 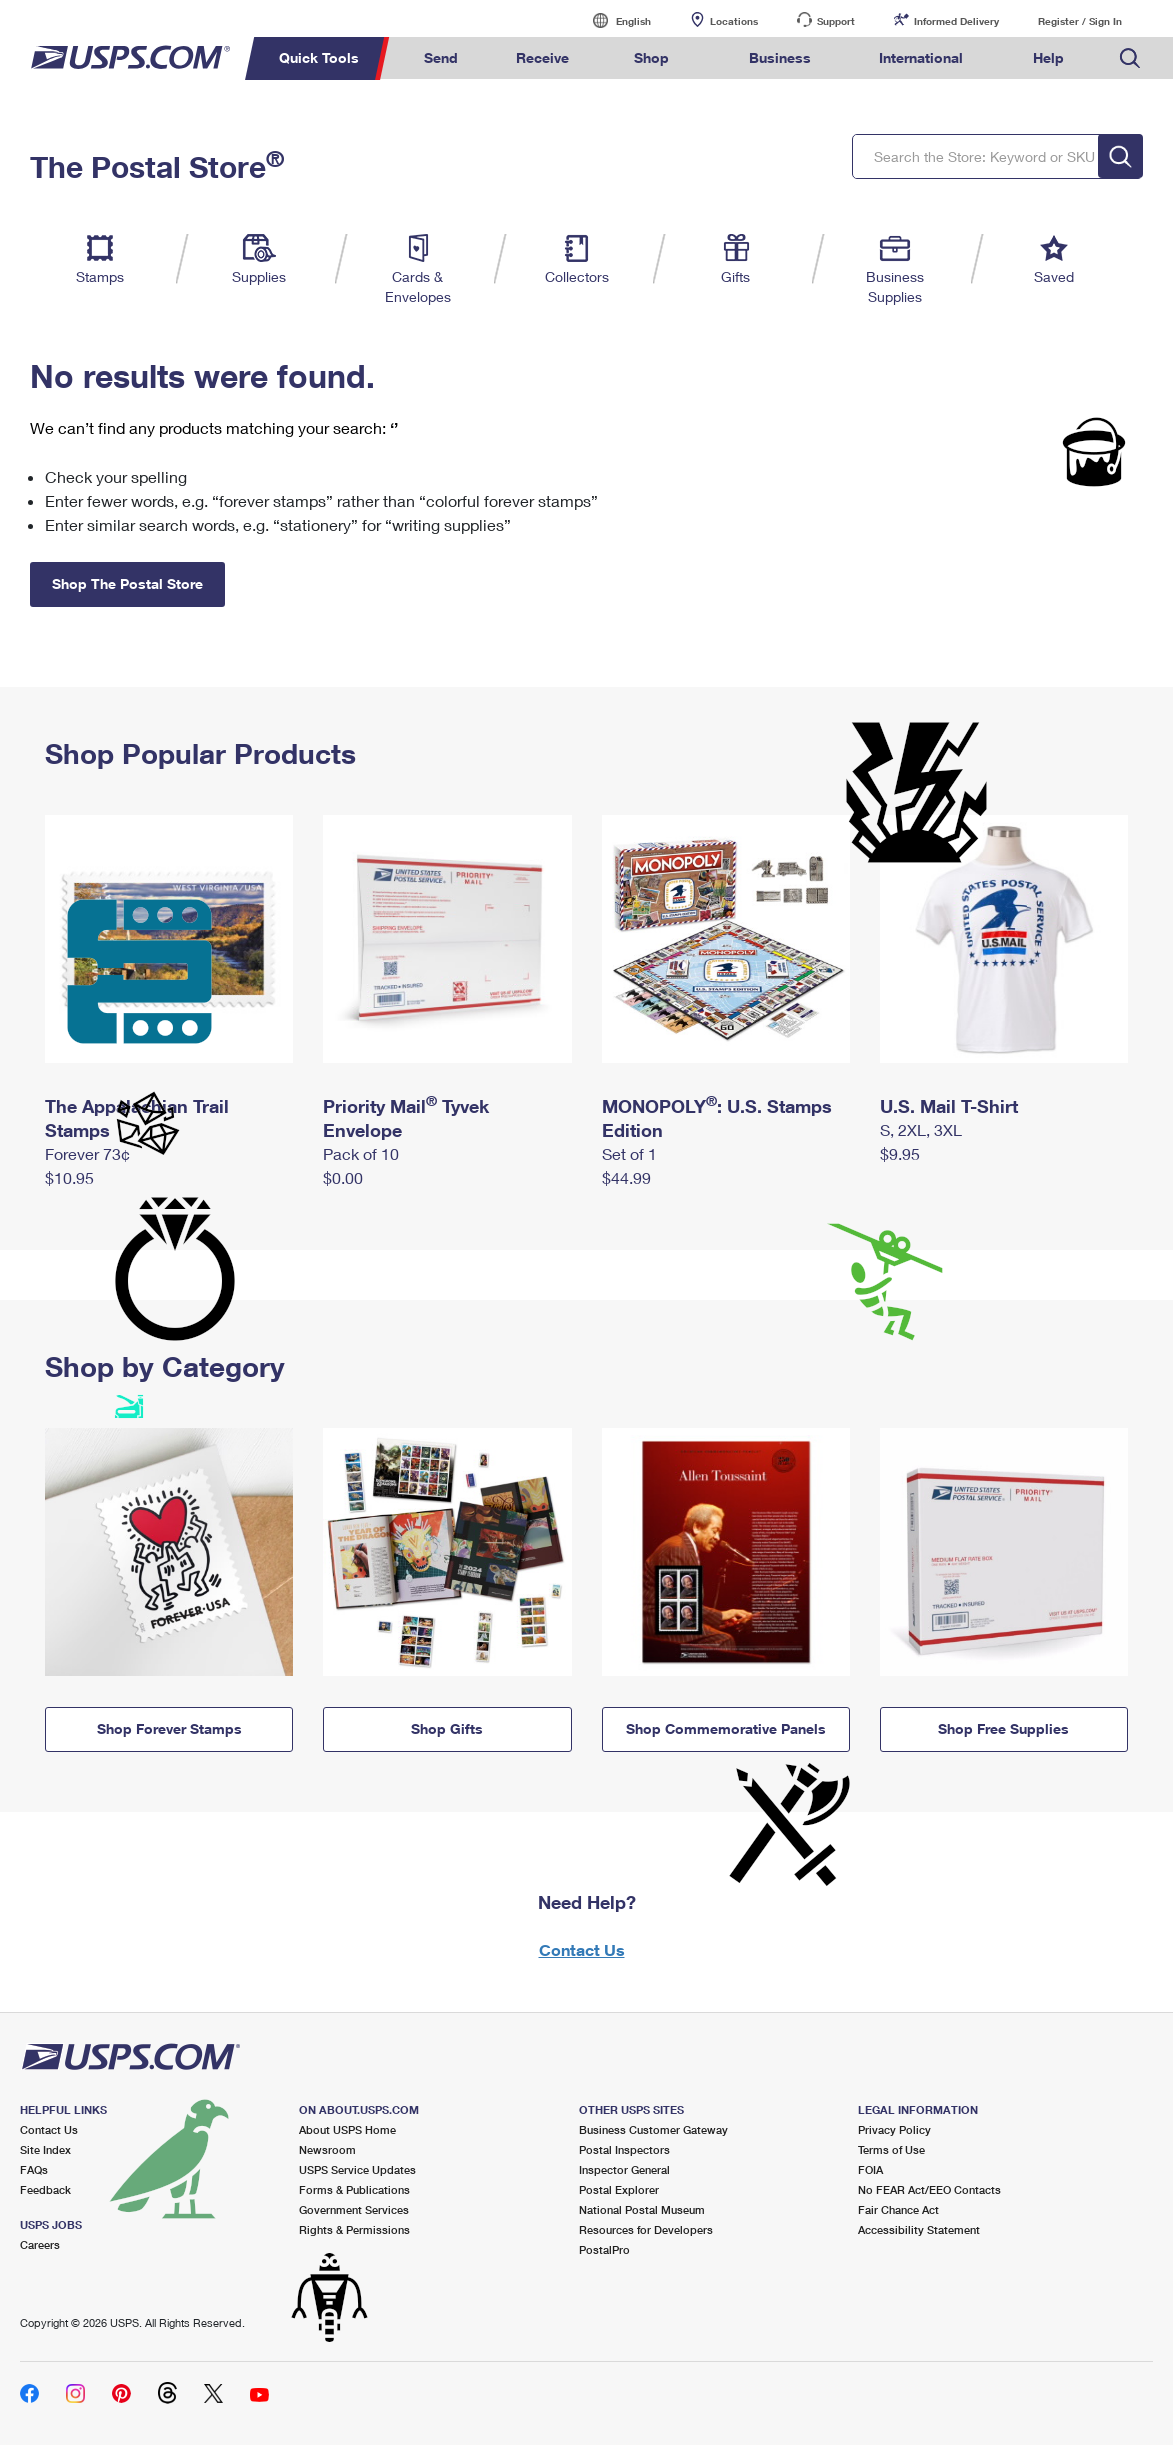 I want to click on connect or link two components together, so click(x=139, y=971).